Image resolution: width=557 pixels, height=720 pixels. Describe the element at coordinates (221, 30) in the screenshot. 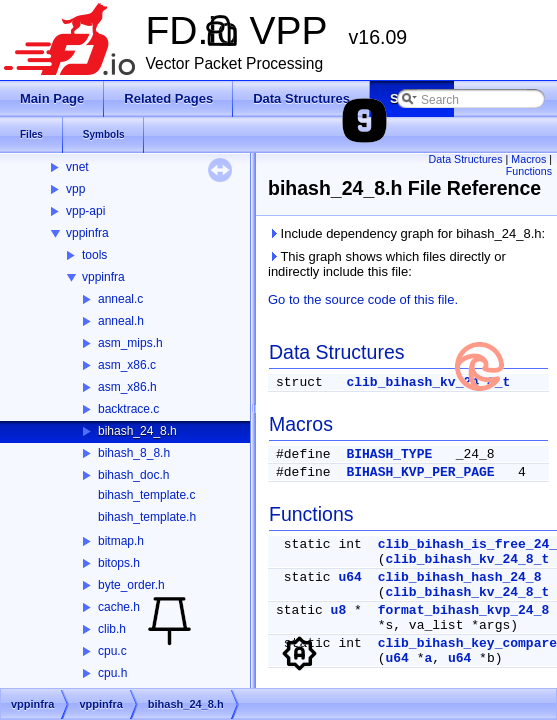

I see `among us game logo` at that location.